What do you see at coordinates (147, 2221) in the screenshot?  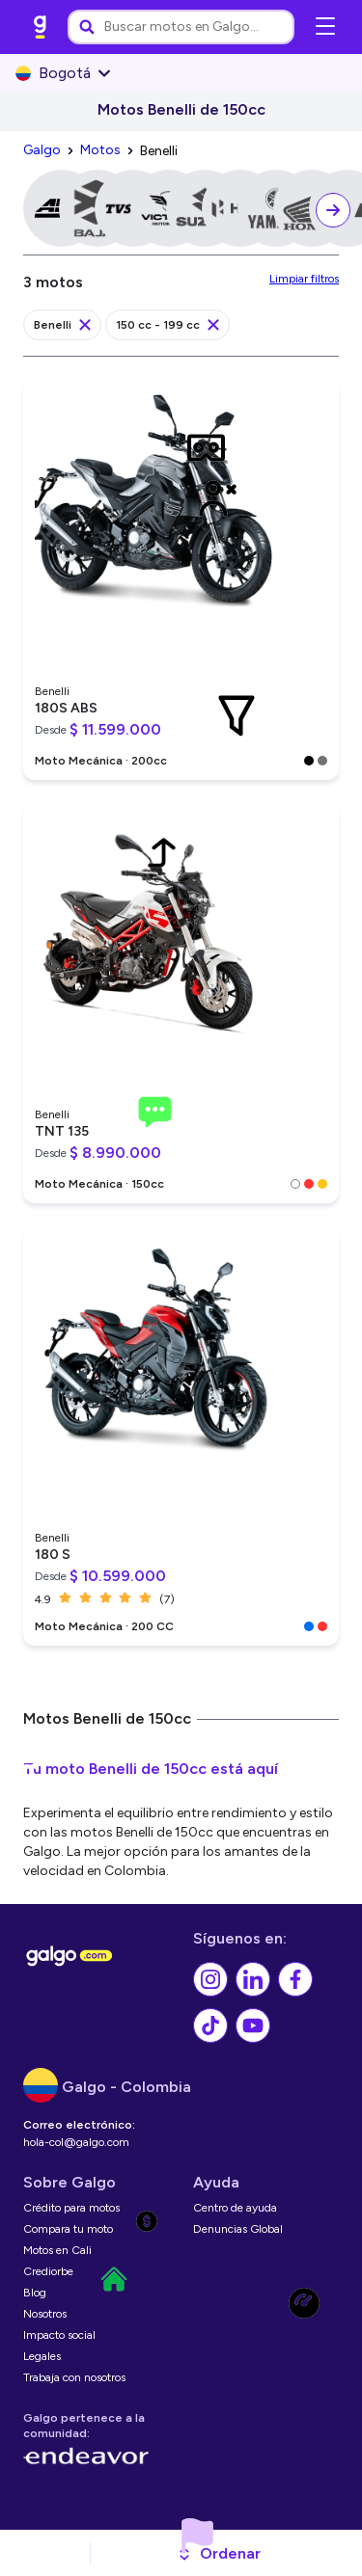 I see `indicates a "small" size option` at bounding box center [147, 2221].